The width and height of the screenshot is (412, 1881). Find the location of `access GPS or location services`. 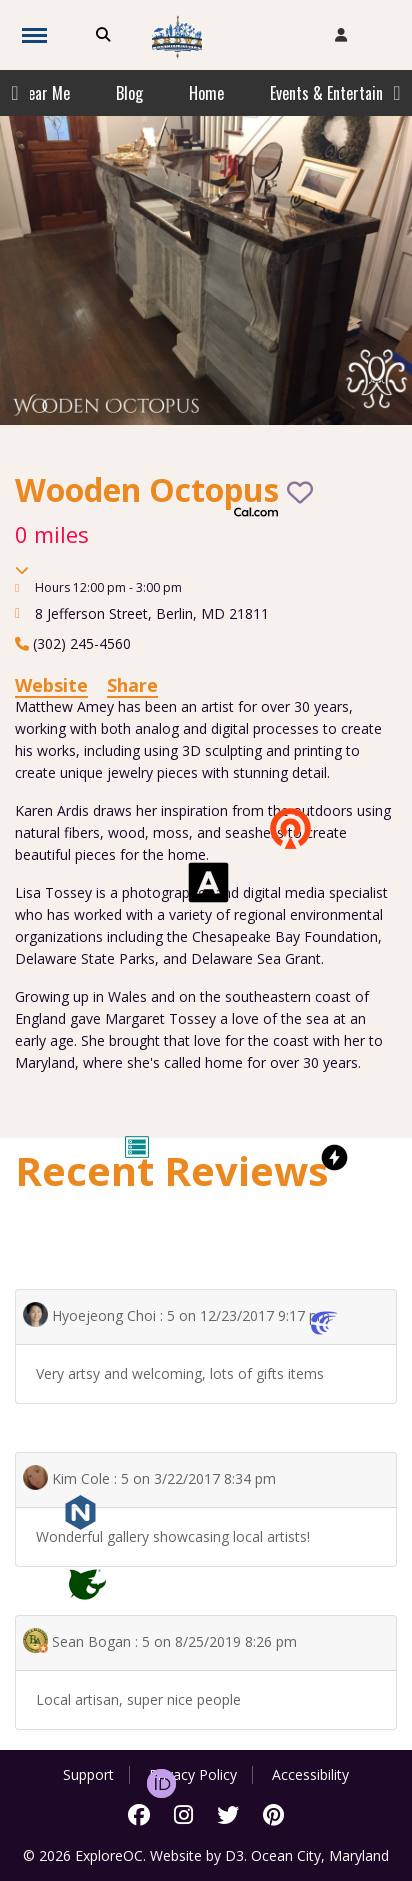

access GPS or location services is located at coordinates (290, 828).